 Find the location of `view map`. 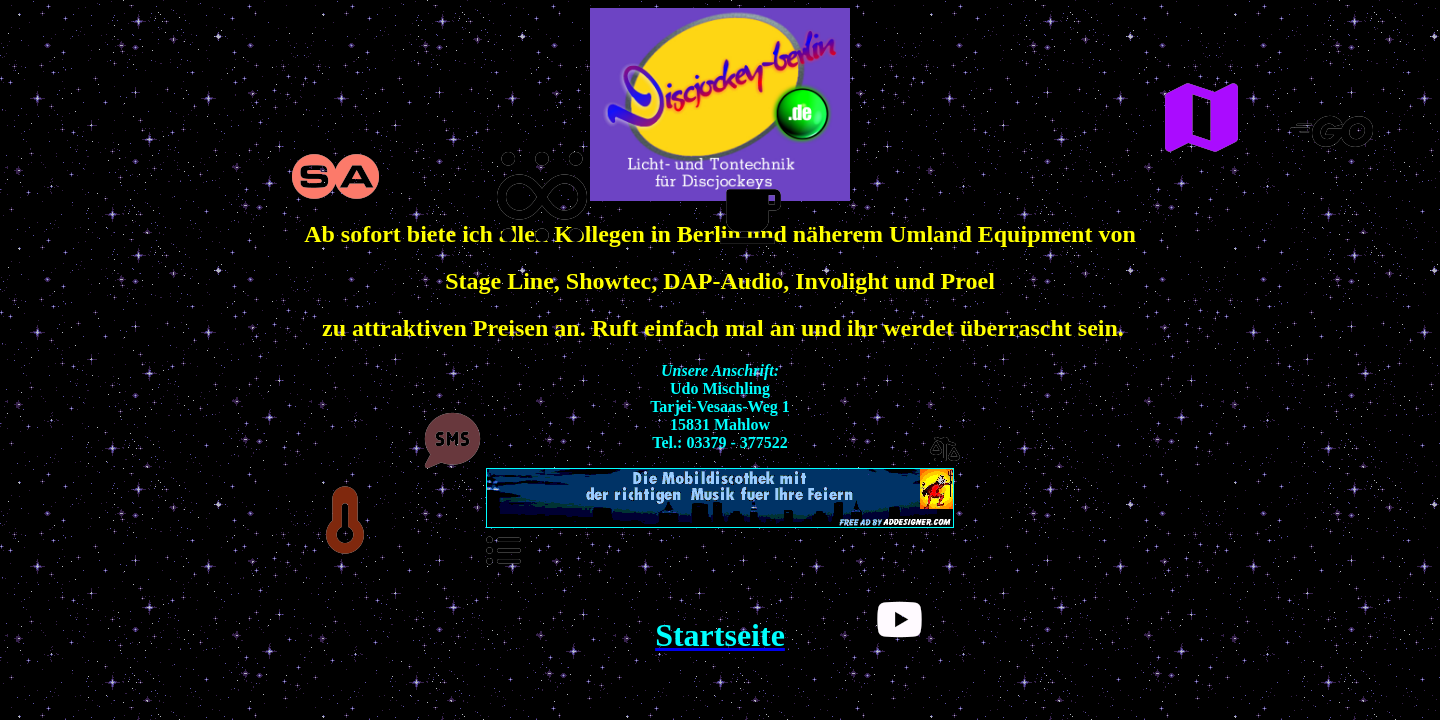

view map is located at coordinates (1201, 117).